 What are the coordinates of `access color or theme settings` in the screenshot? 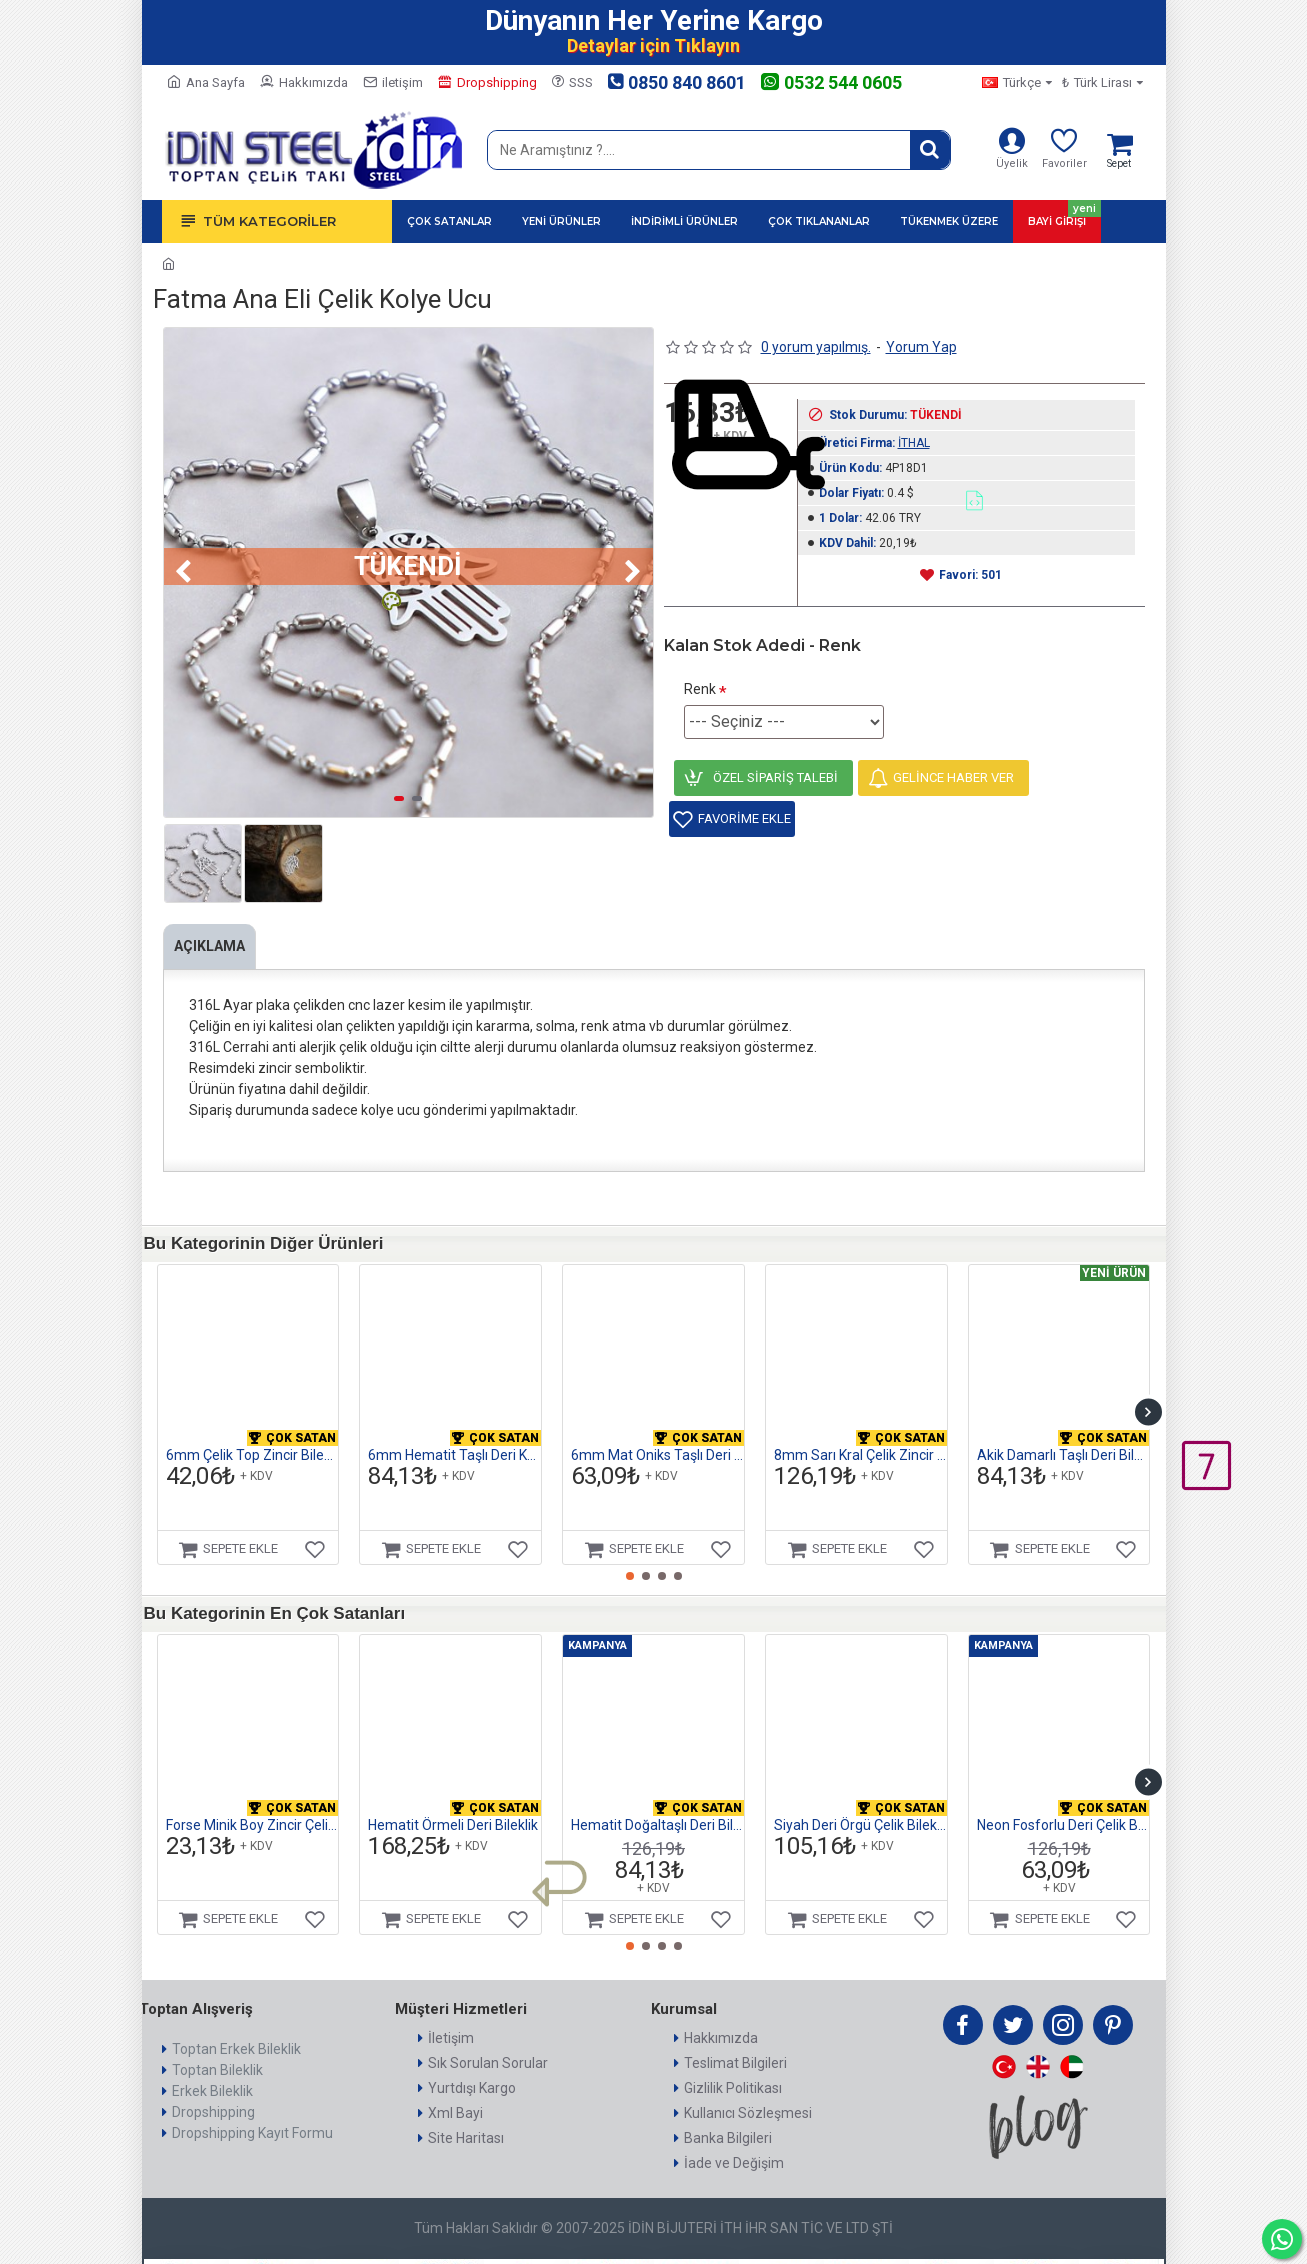 It's located at (391, 601).